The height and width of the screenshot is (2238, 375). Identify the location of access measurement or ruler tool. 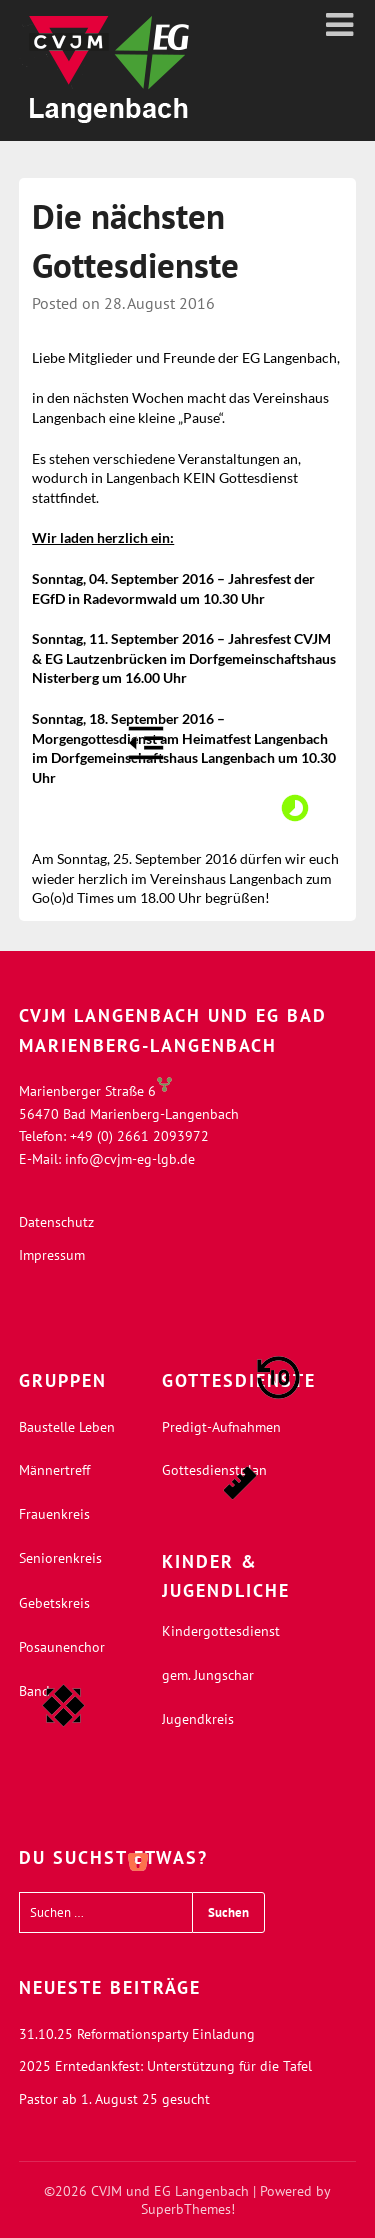
(240, 1482).